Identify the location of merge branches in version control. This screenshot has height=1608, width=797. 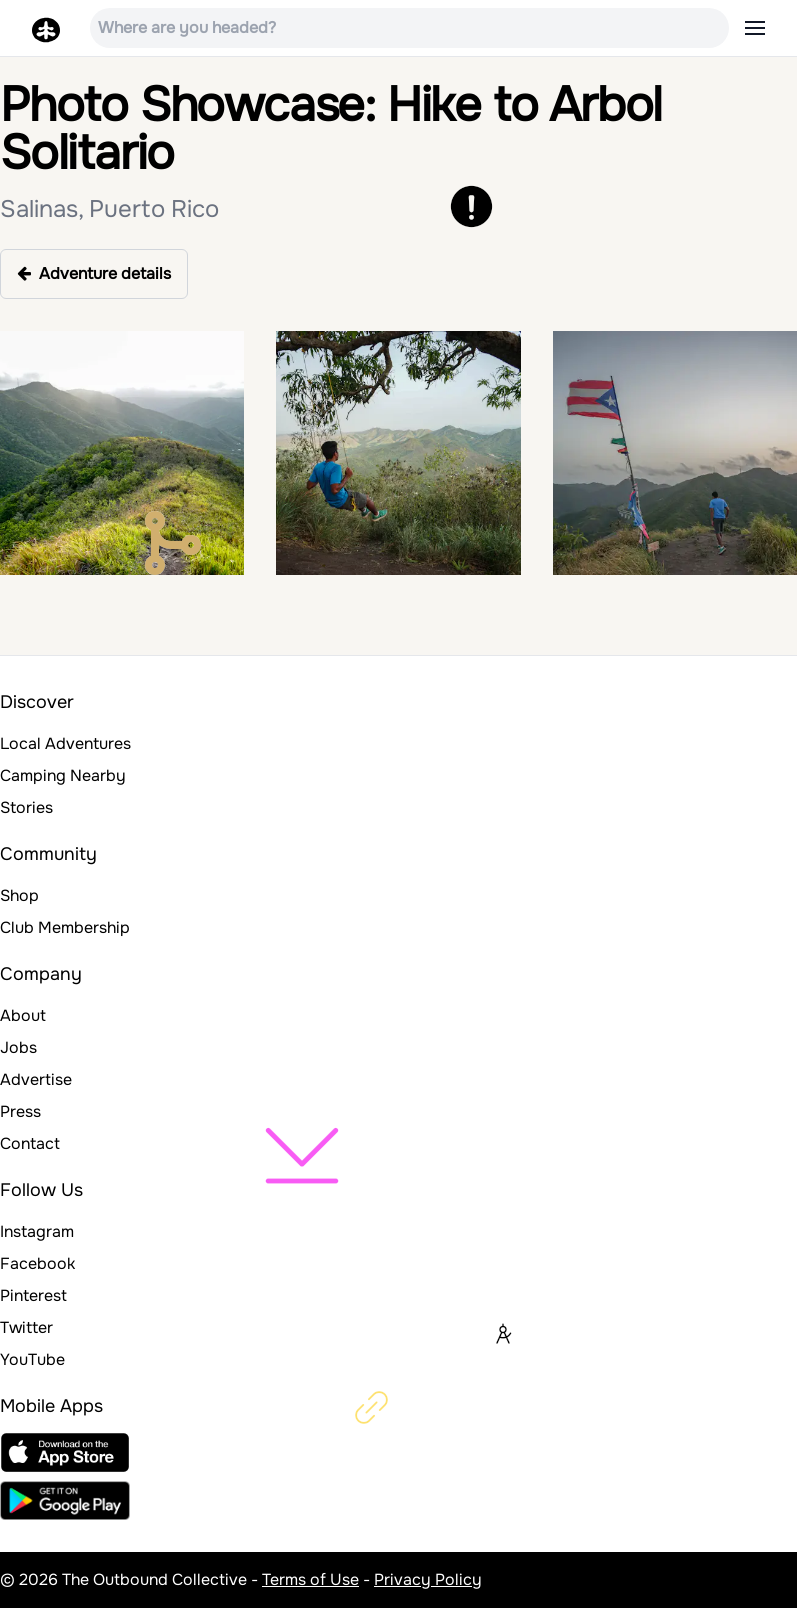
(173, 543).